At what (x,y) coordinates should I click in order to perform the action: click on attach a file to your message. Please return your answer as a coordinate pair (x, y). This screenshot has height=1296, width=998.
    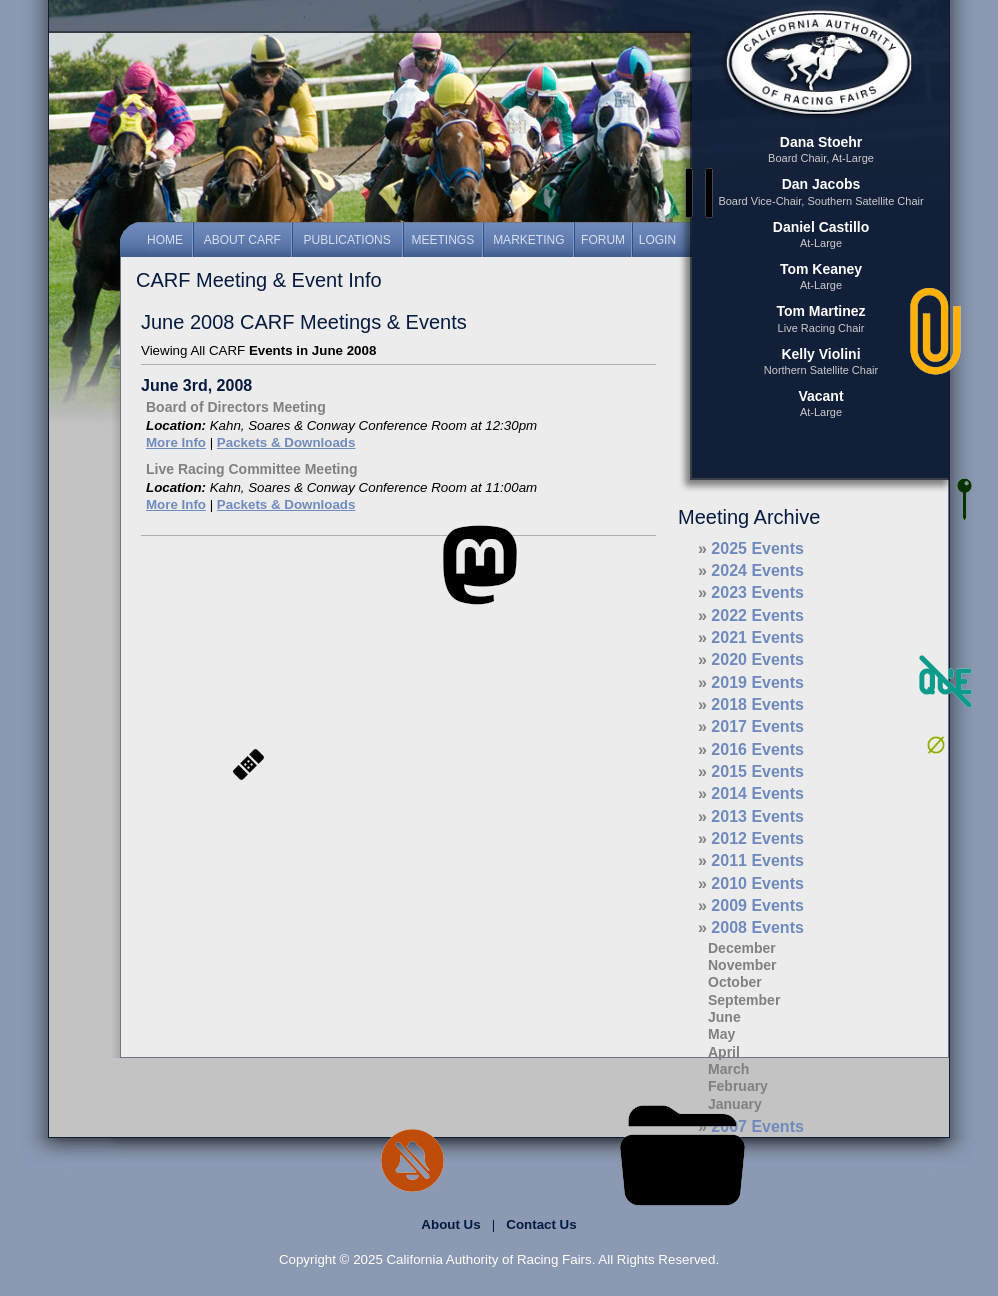
    Looking at the image, I should click on (935, 331).